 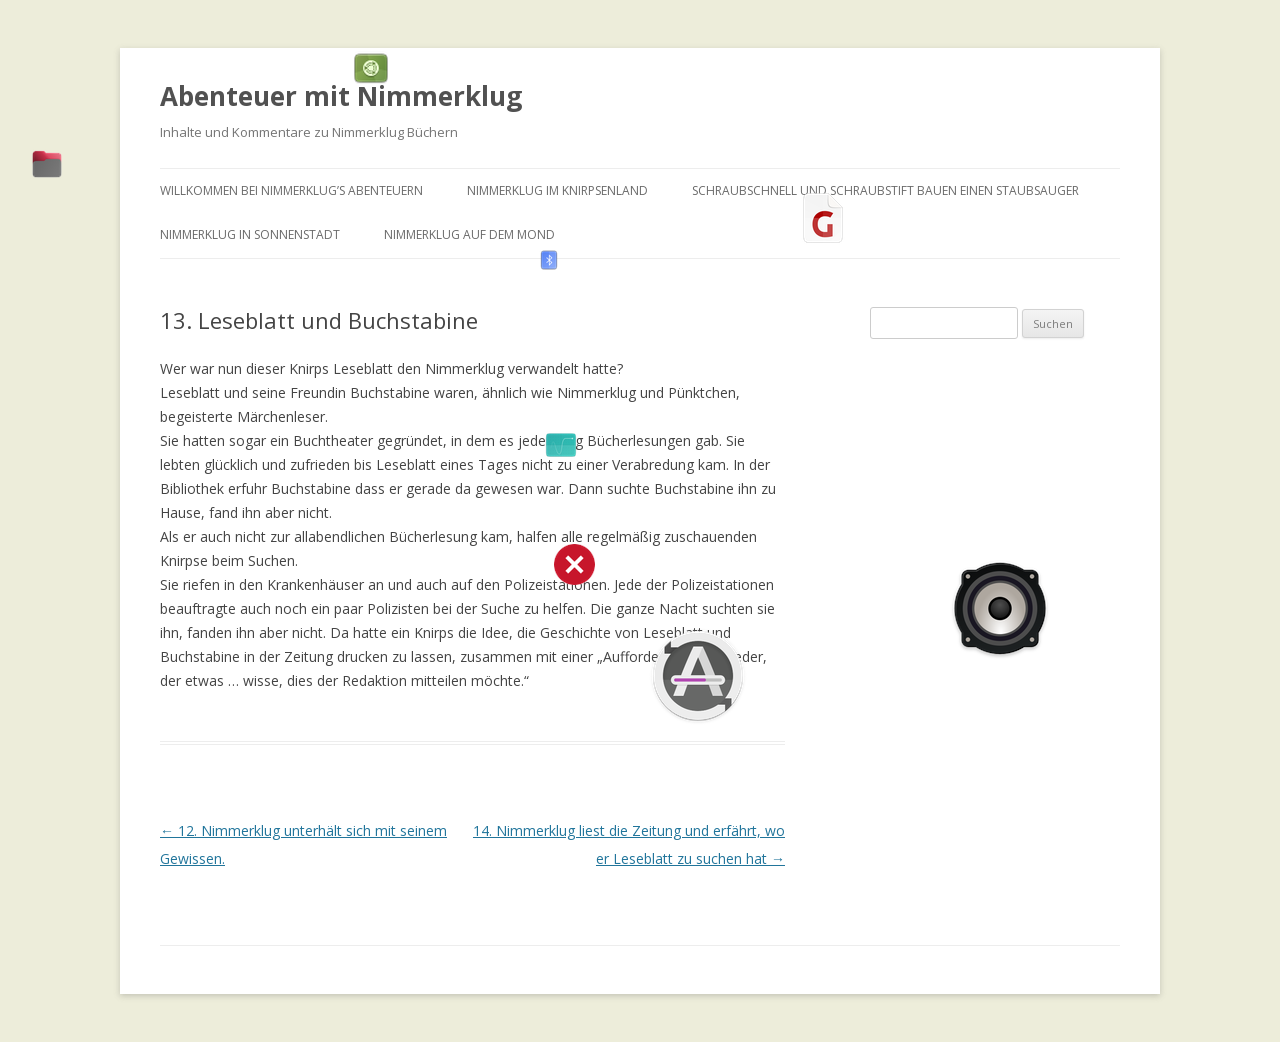 What do you see at coordinates (1000, 608) in the screenshot?
I see `adjust speaker or audio output settings` at bounding box center [1000, 608].